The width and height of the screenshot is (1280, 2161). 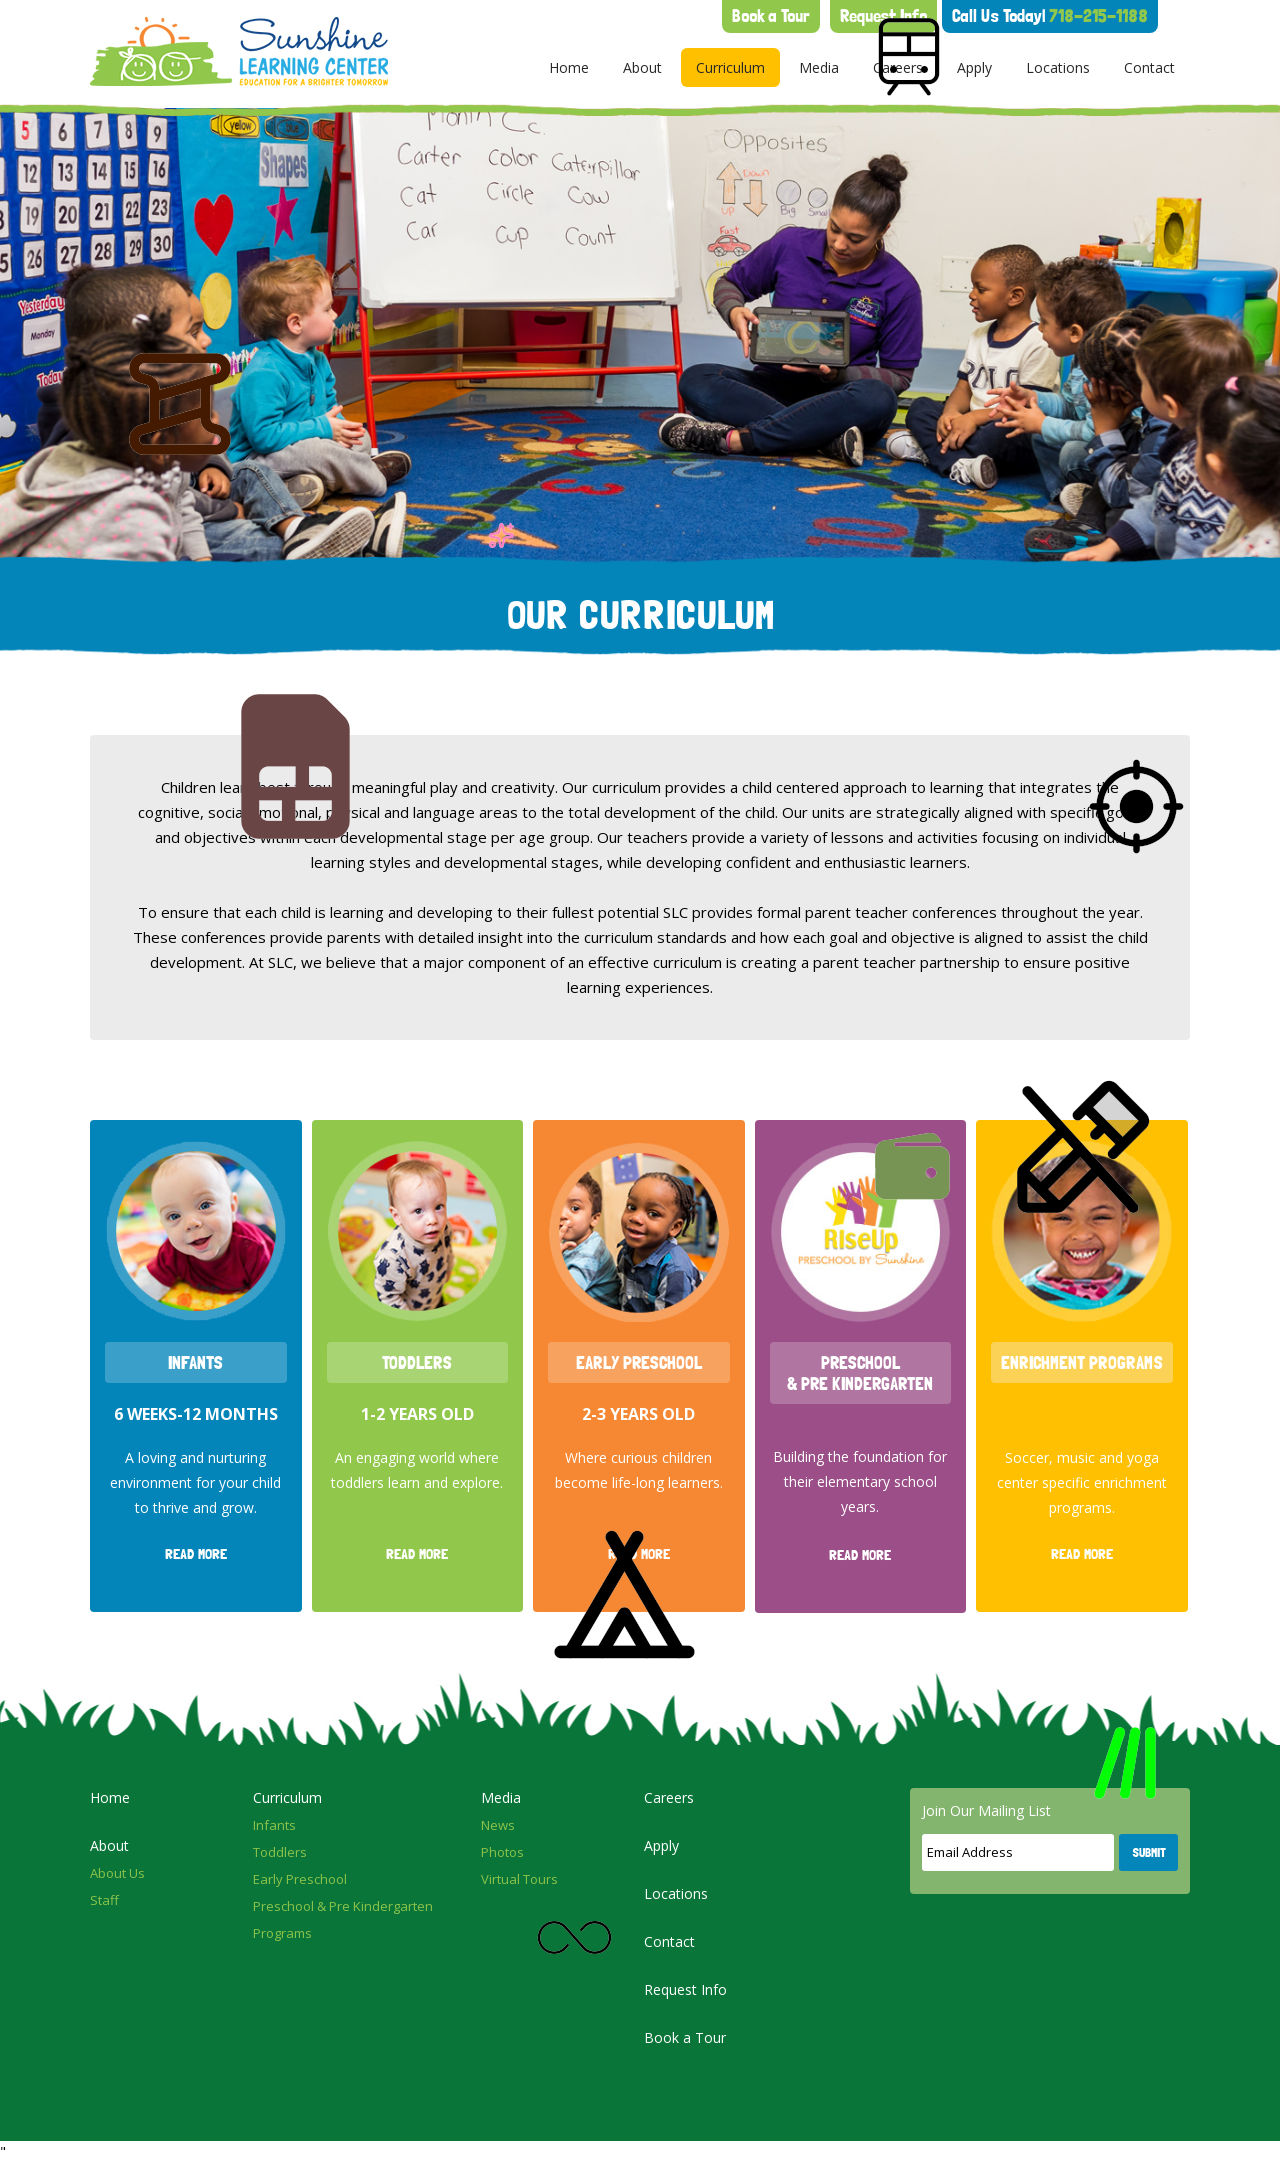 What do you see at coordinates (574, 1937) in the screenshot?
I see `indicates unlimited or infinite content` at bounding box center [574, 1937].